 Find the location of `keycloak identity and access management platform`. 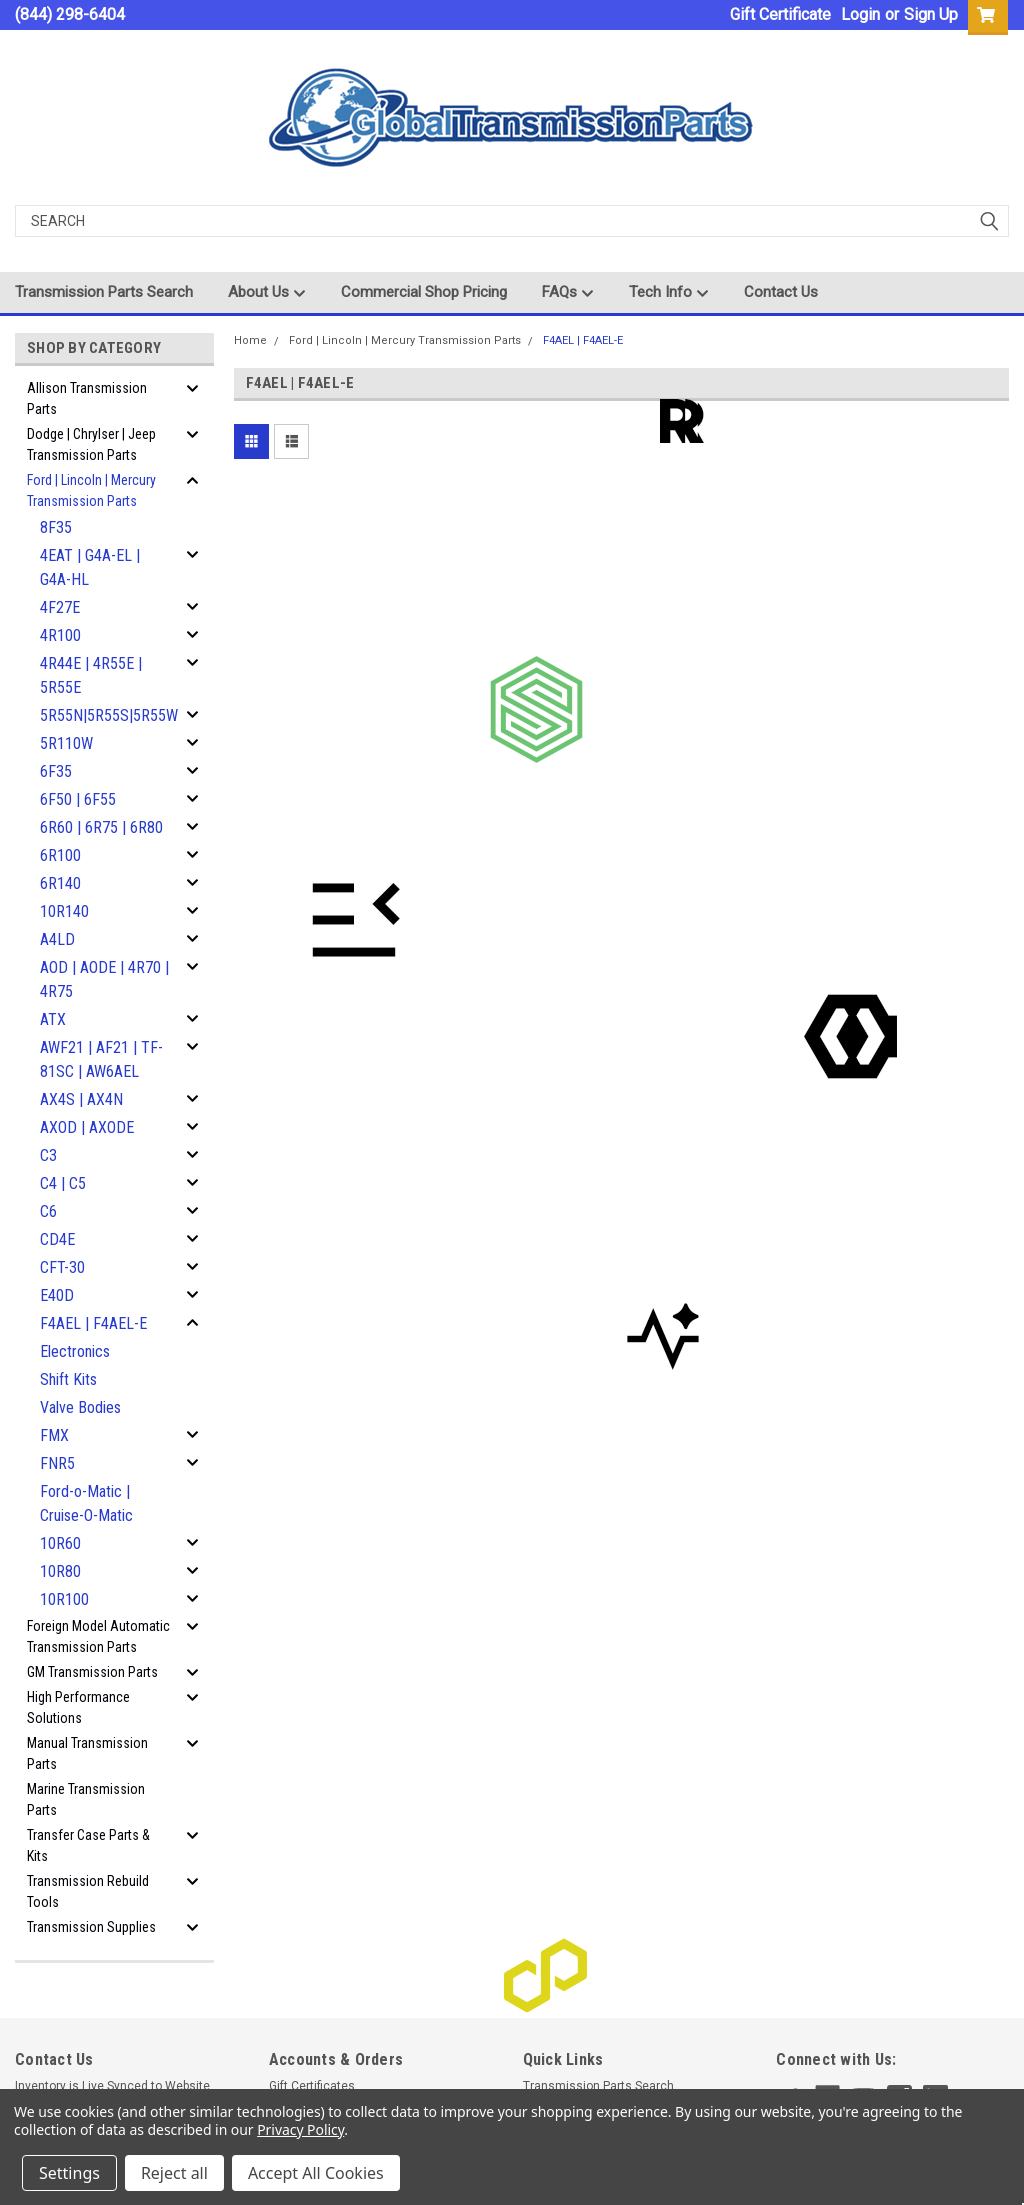

keycloak identity and access management platform is located at coordinates (850, 1036).